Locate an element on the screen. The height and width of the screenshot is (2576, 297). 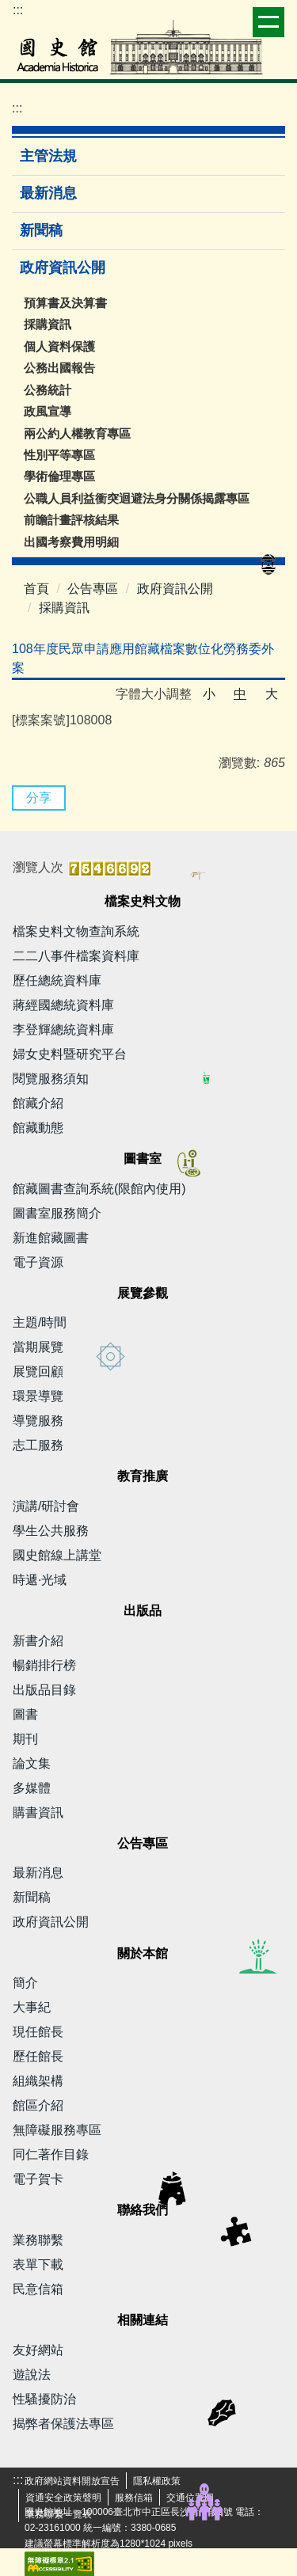
order bubble tea or boba drinks is located at coordinates (206, 1077).